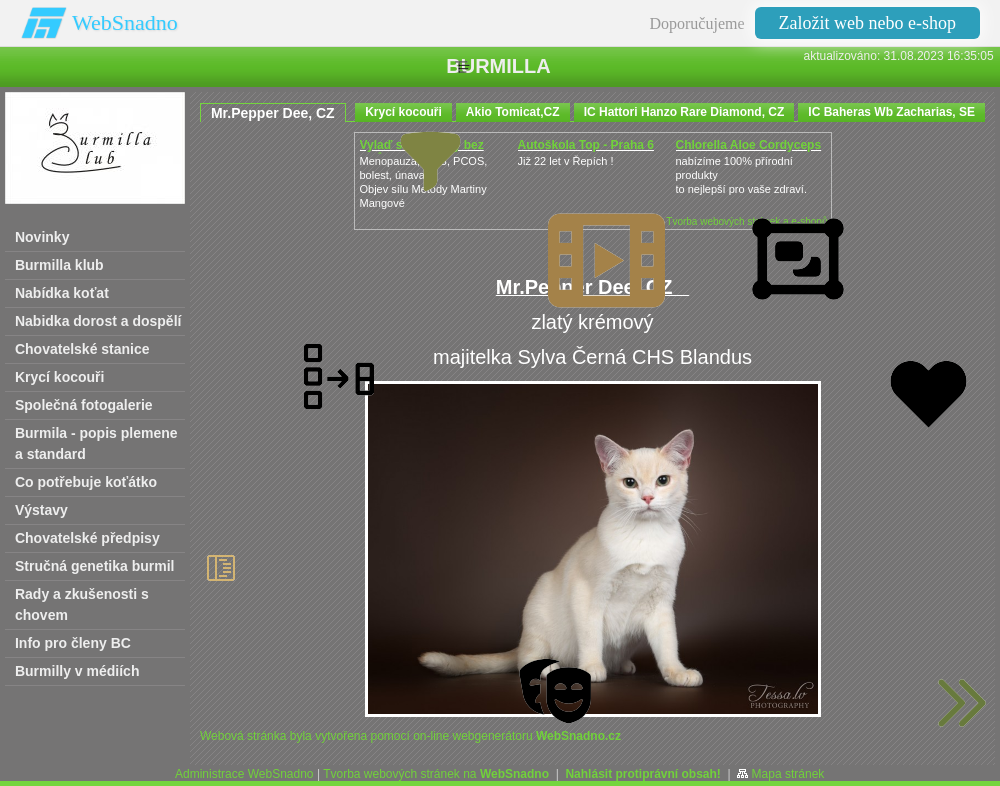  Describe the element at coordinates (463, 67) in the screenshot. I see `view file explorer tree structure` at that location.